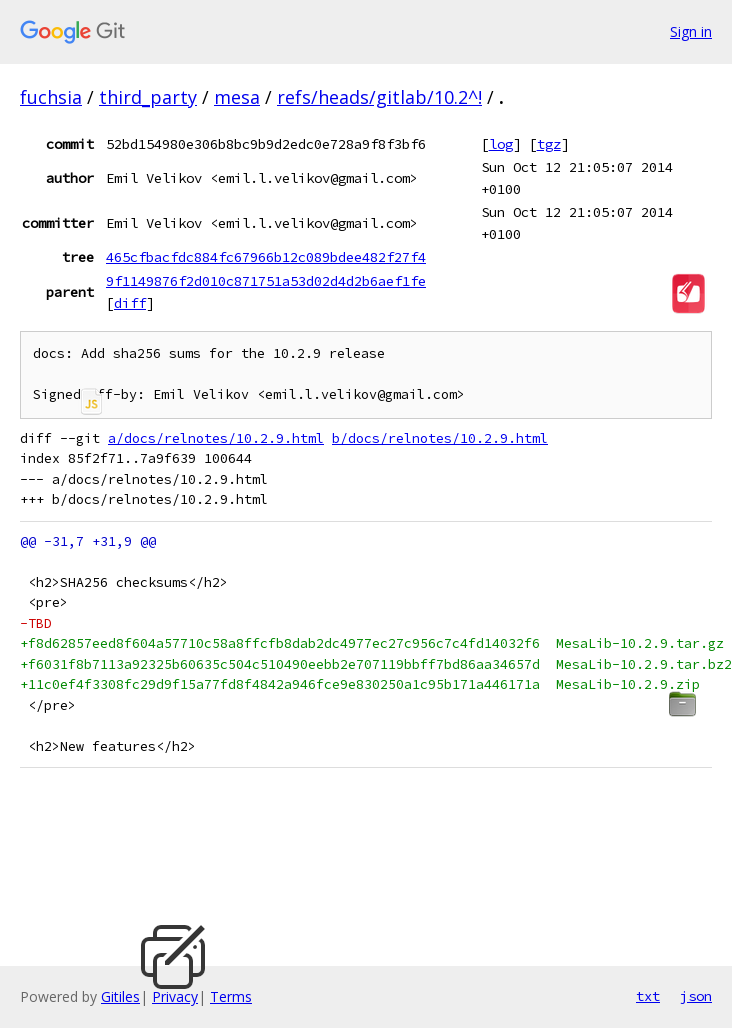  What do you see at coordinates (688, 293) in the screenshot?
I see `an EPS image file` at bounding box center [688, 293].